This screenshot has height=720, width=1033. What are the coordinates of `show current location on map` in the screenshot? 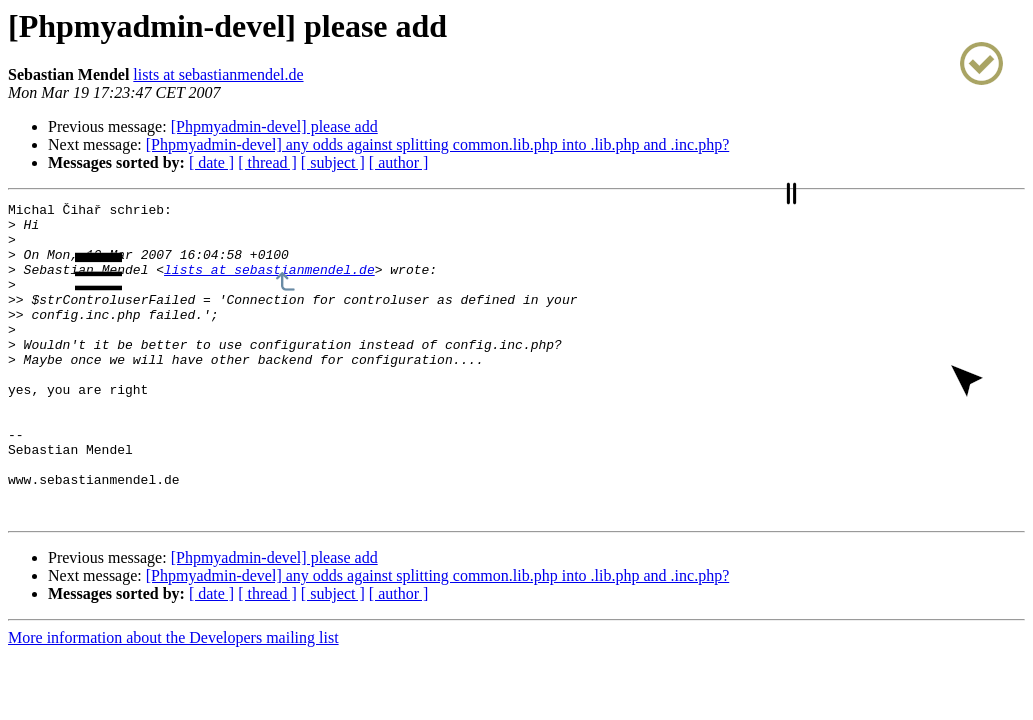 It's located at (967, 381).